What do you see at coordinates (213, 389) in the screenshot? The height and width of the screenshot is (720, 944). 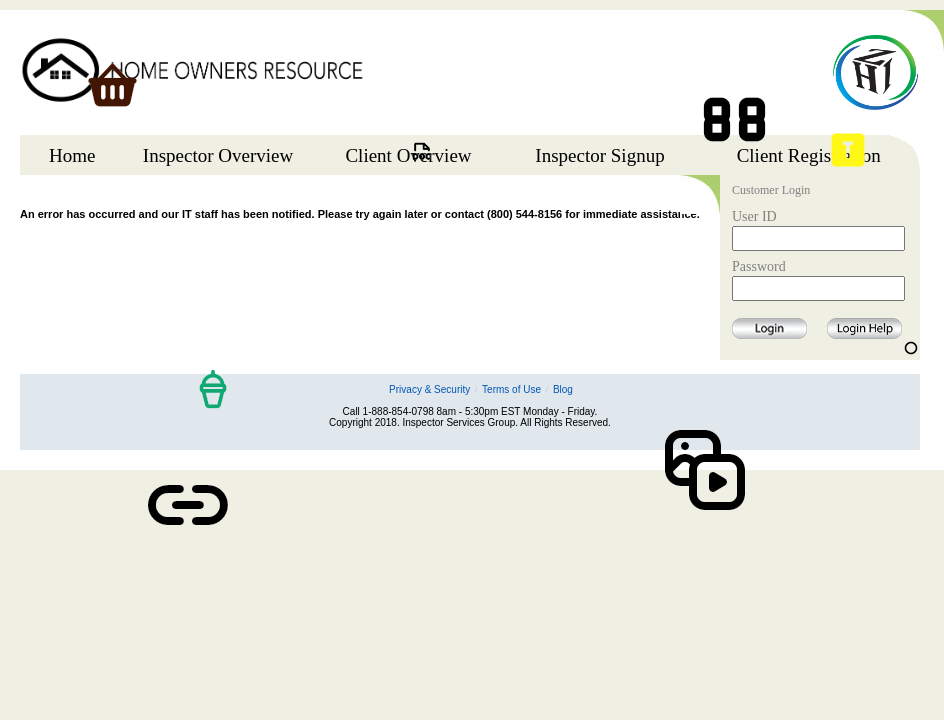 I see `browse smoothie or milkshake options` at bounding box center [213, 389].